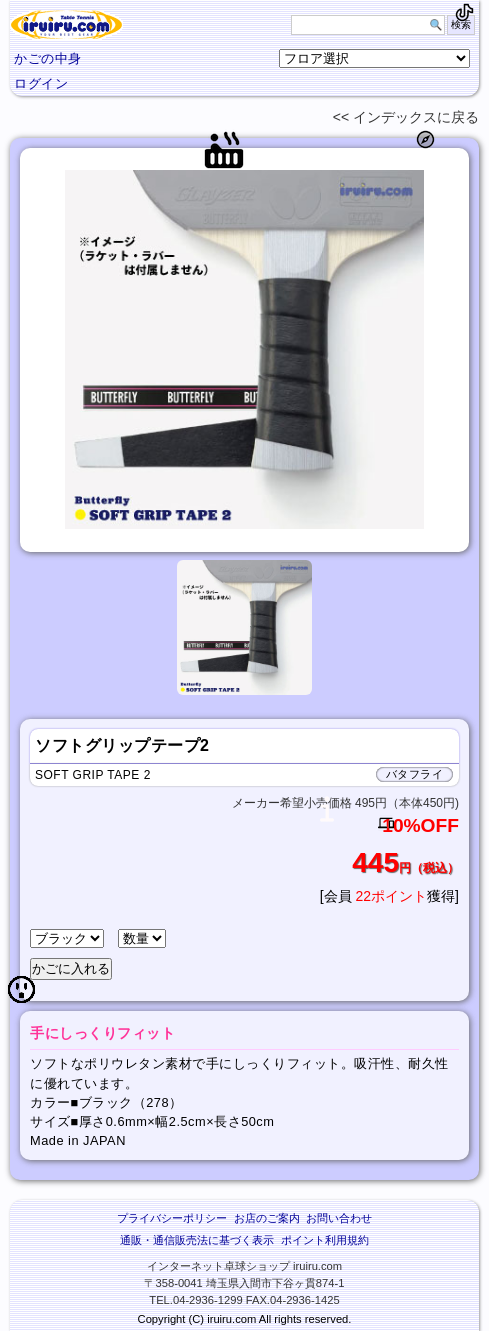 The width and height of the screenshot is (489, 1331). Describe the element at coordinates (327, 809) in the screenshot. I see `view more information or details` at that location.